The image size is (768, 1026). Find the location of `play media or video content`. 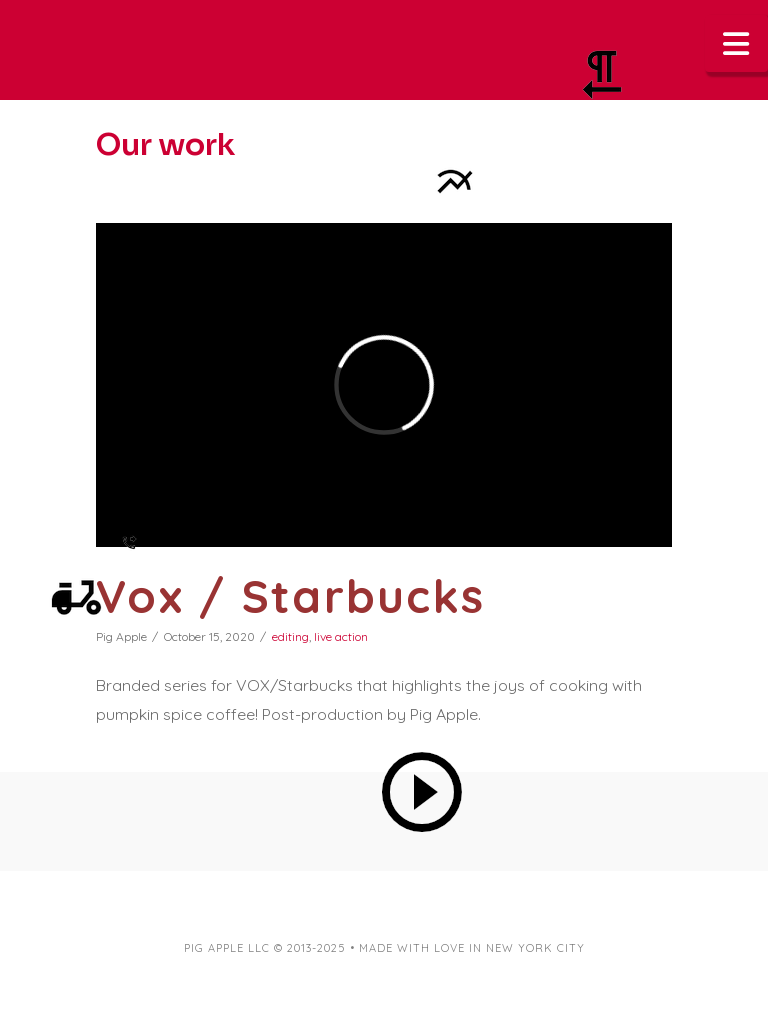

play media or video content is located at coordinates (422, 792).